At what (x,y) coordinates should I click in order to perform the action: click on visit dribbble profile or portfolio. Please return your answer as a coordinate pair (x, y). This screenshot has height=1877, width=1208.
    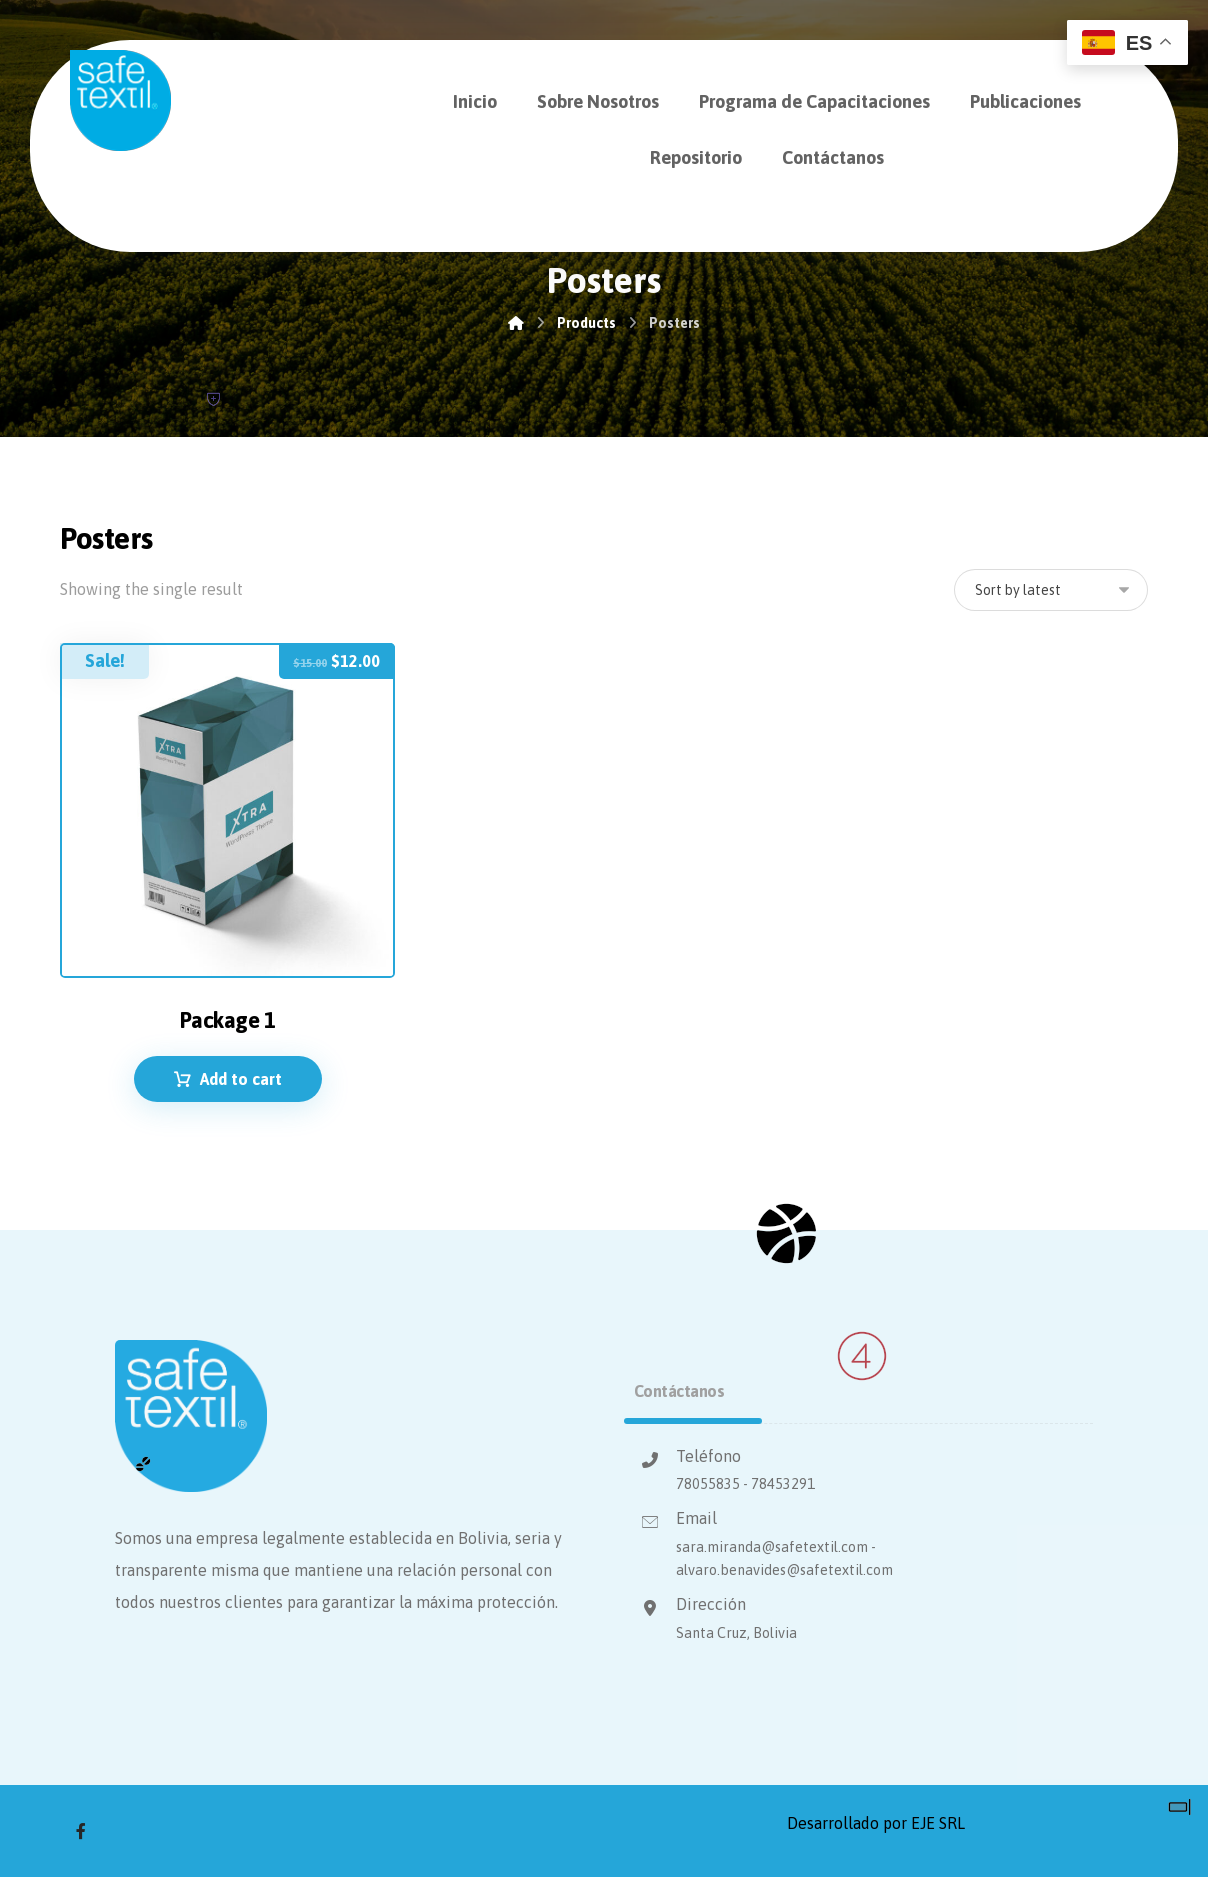
    Looking at the image, I should click on (786, 1233).